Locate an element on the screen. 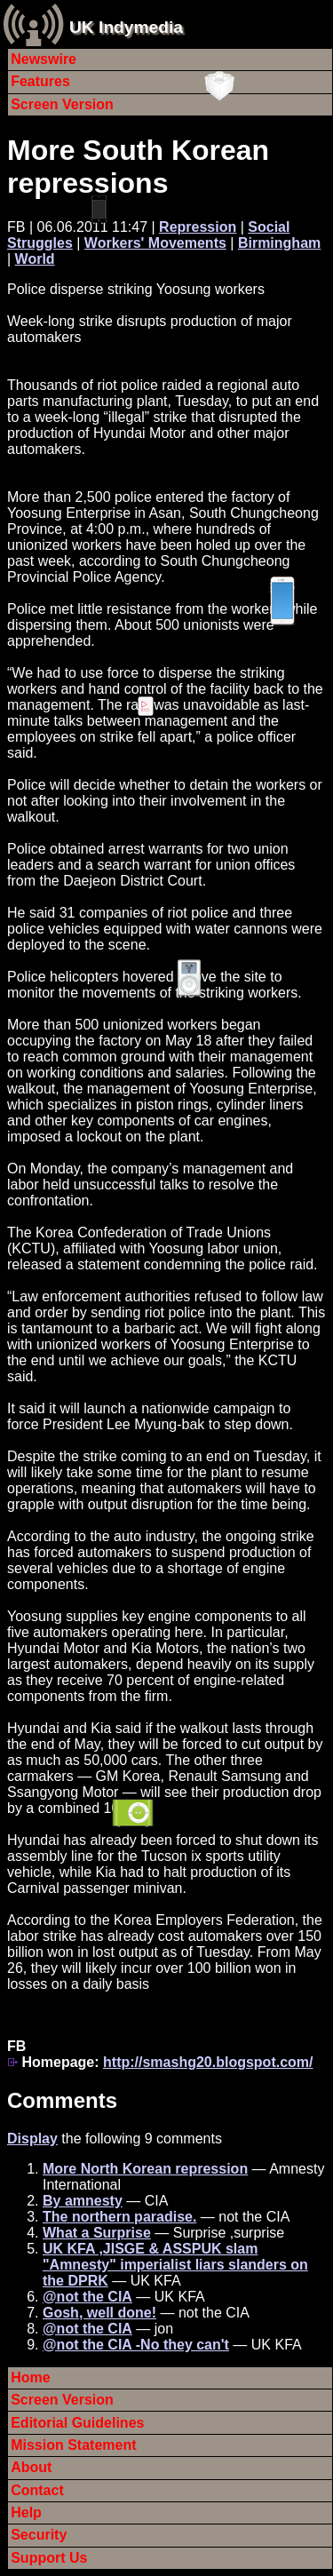 Image resolution: width=333 pixels, height=2576 pixels. iPod shuffle device connected is located at coordinates (132, 1805).